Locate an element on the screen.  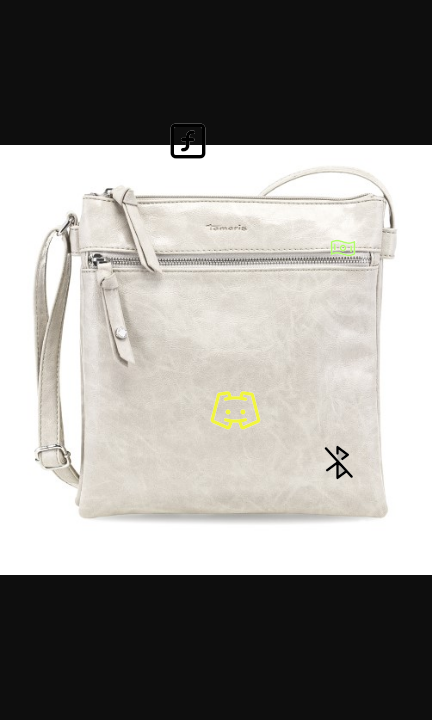
view payment or transaction history is located at coordinates (343, 248).